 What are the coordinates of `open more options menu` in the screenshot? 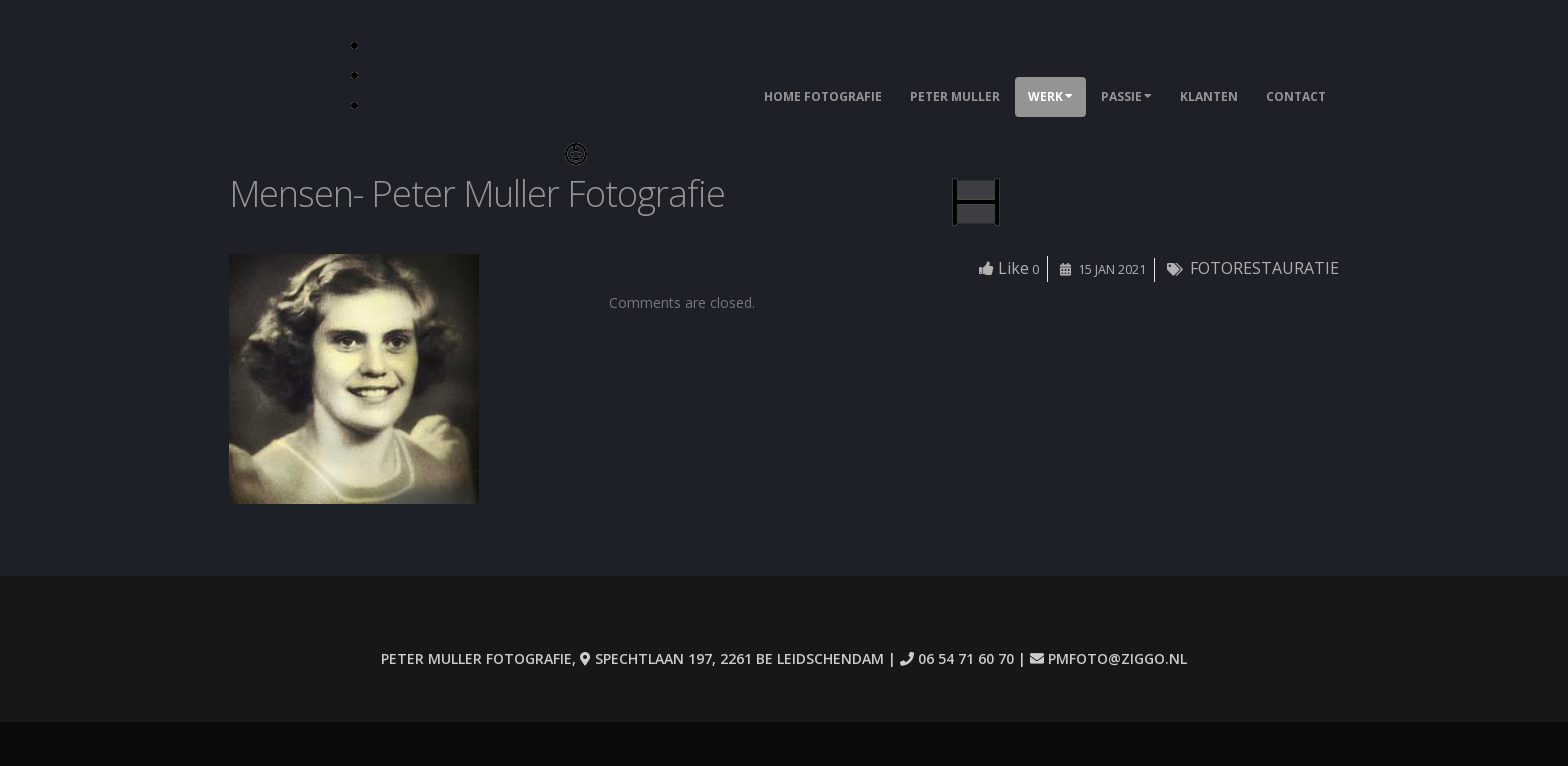 It's located at (354, 75).